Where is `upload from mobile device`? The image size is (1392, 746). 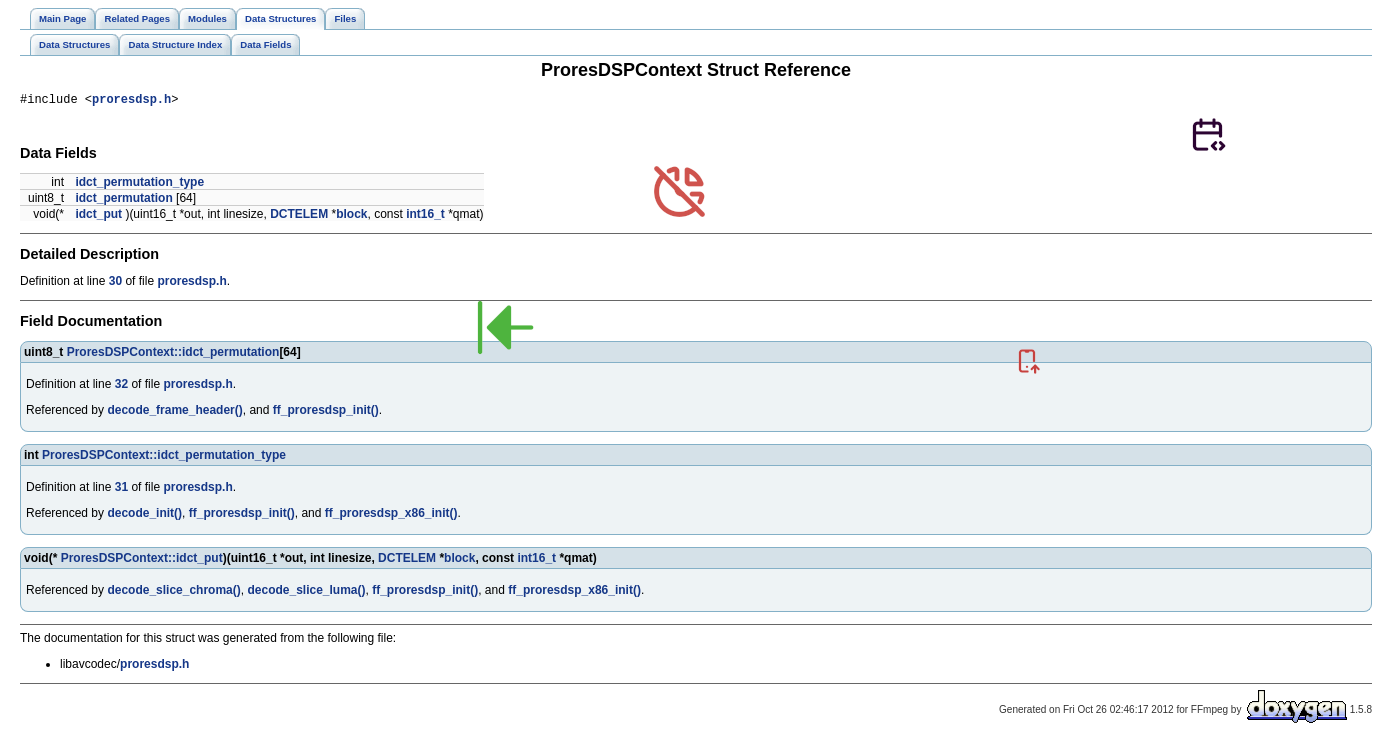 upload from mobile device is located at coordinates (1027, 361).